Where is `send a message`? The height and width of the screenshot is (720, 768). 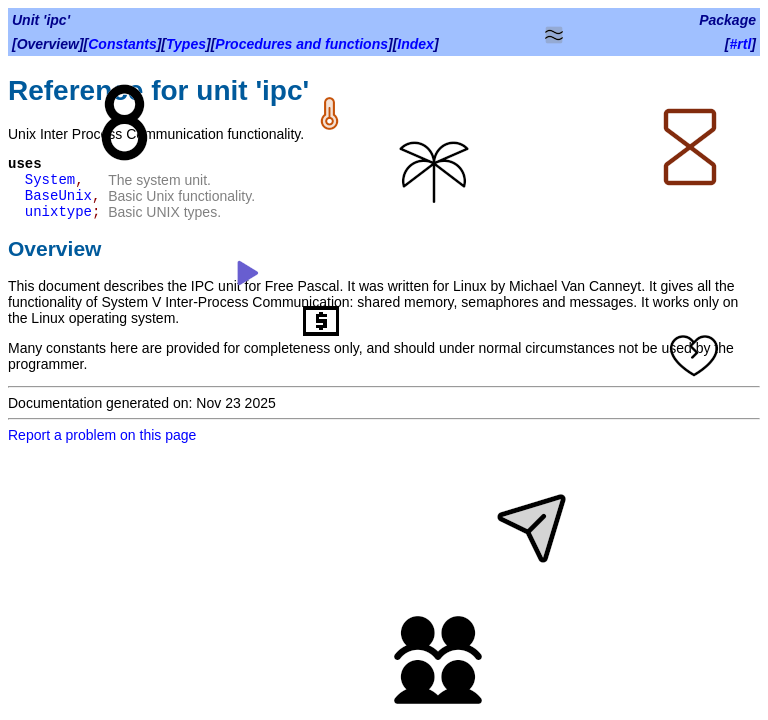
send a message is located at coordinates (534, 526).